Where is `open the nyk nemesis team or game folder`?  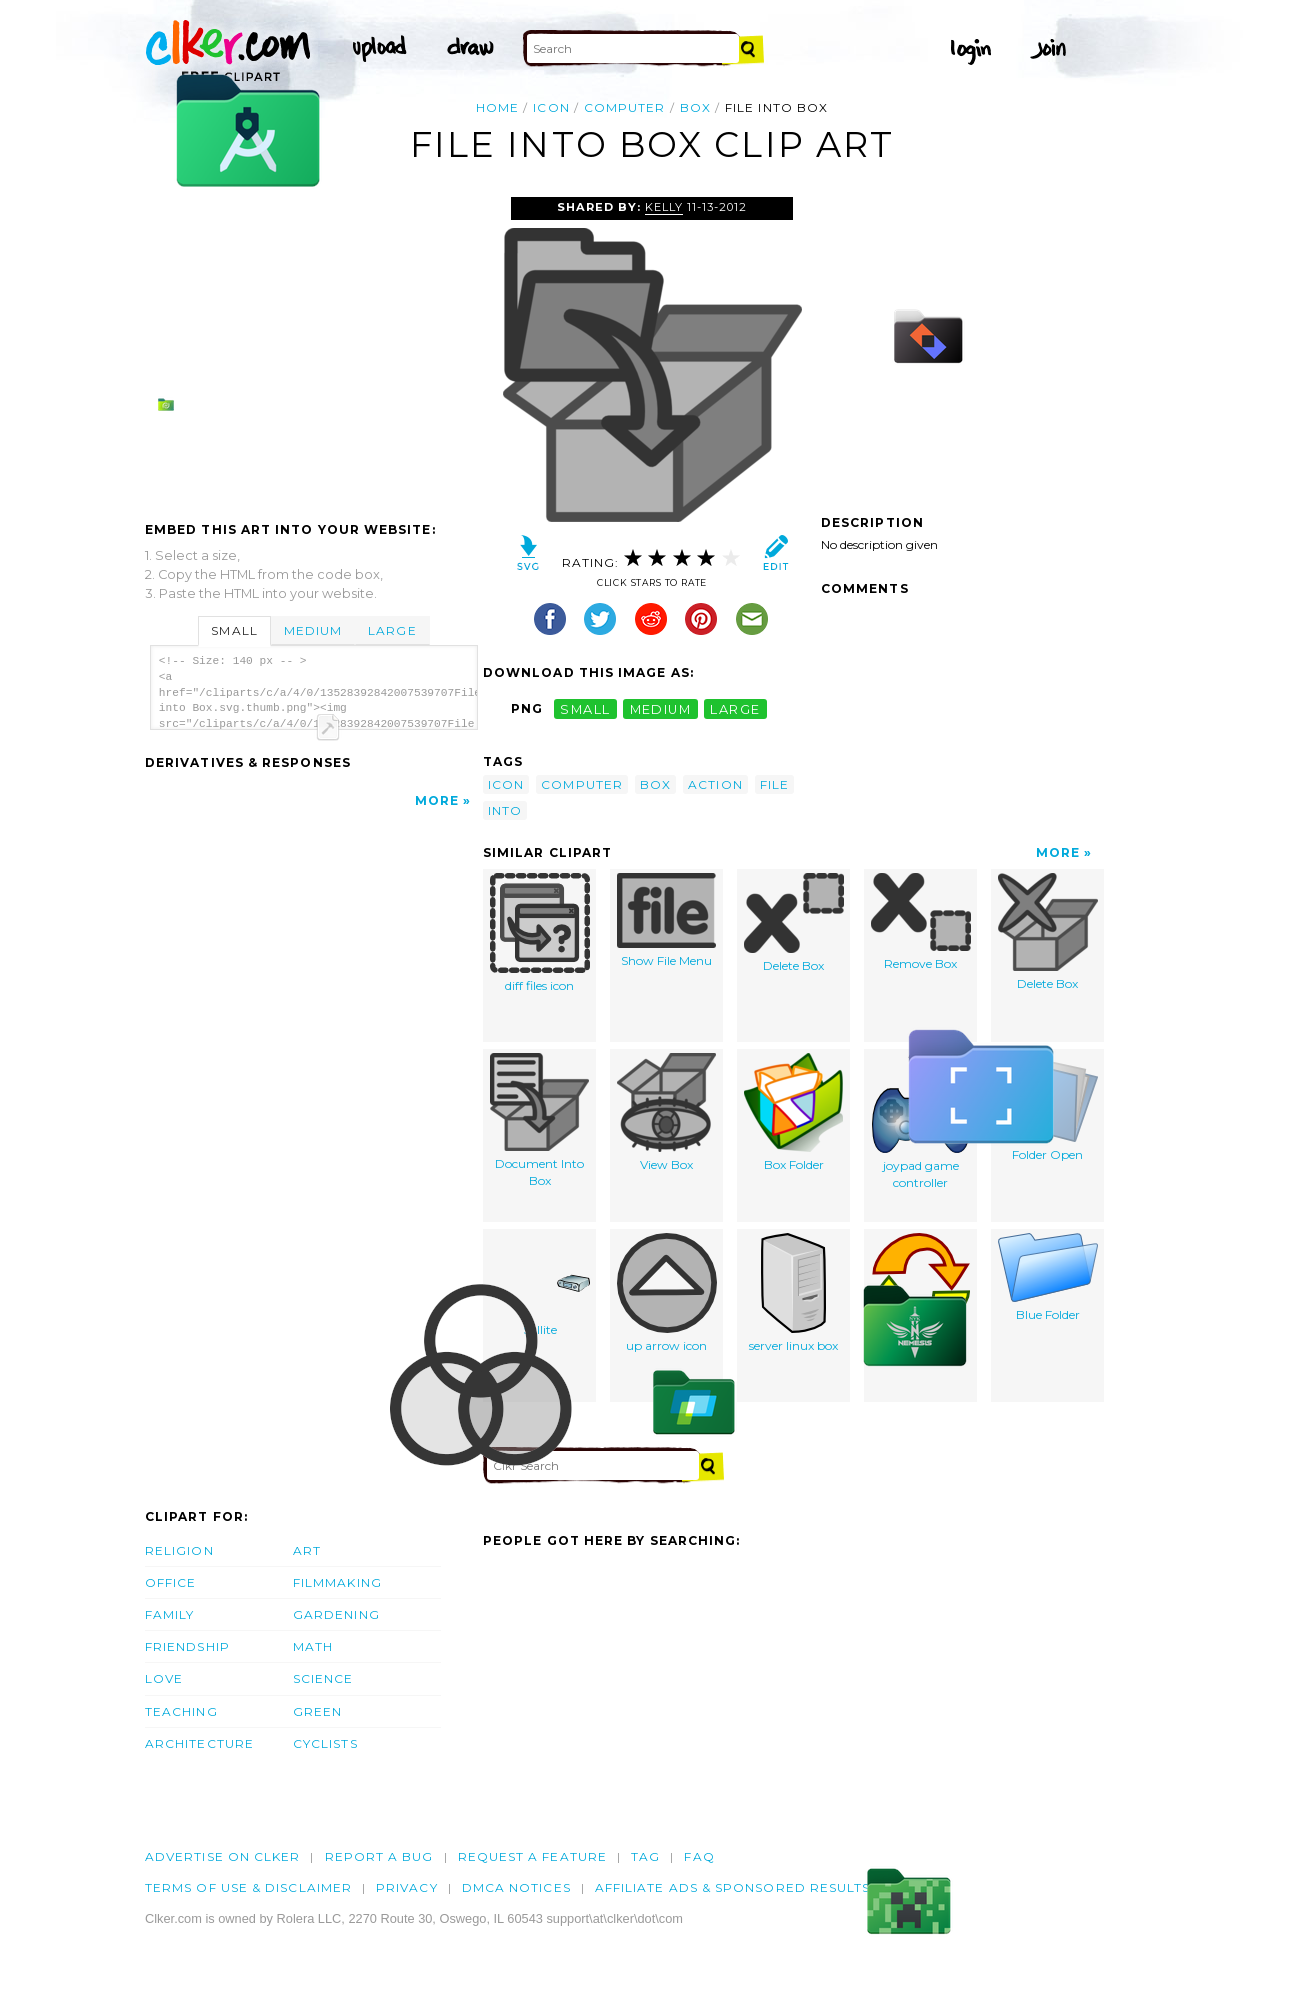
open the nyk nemesis team or game folder is located at coordinates (914, 1328).